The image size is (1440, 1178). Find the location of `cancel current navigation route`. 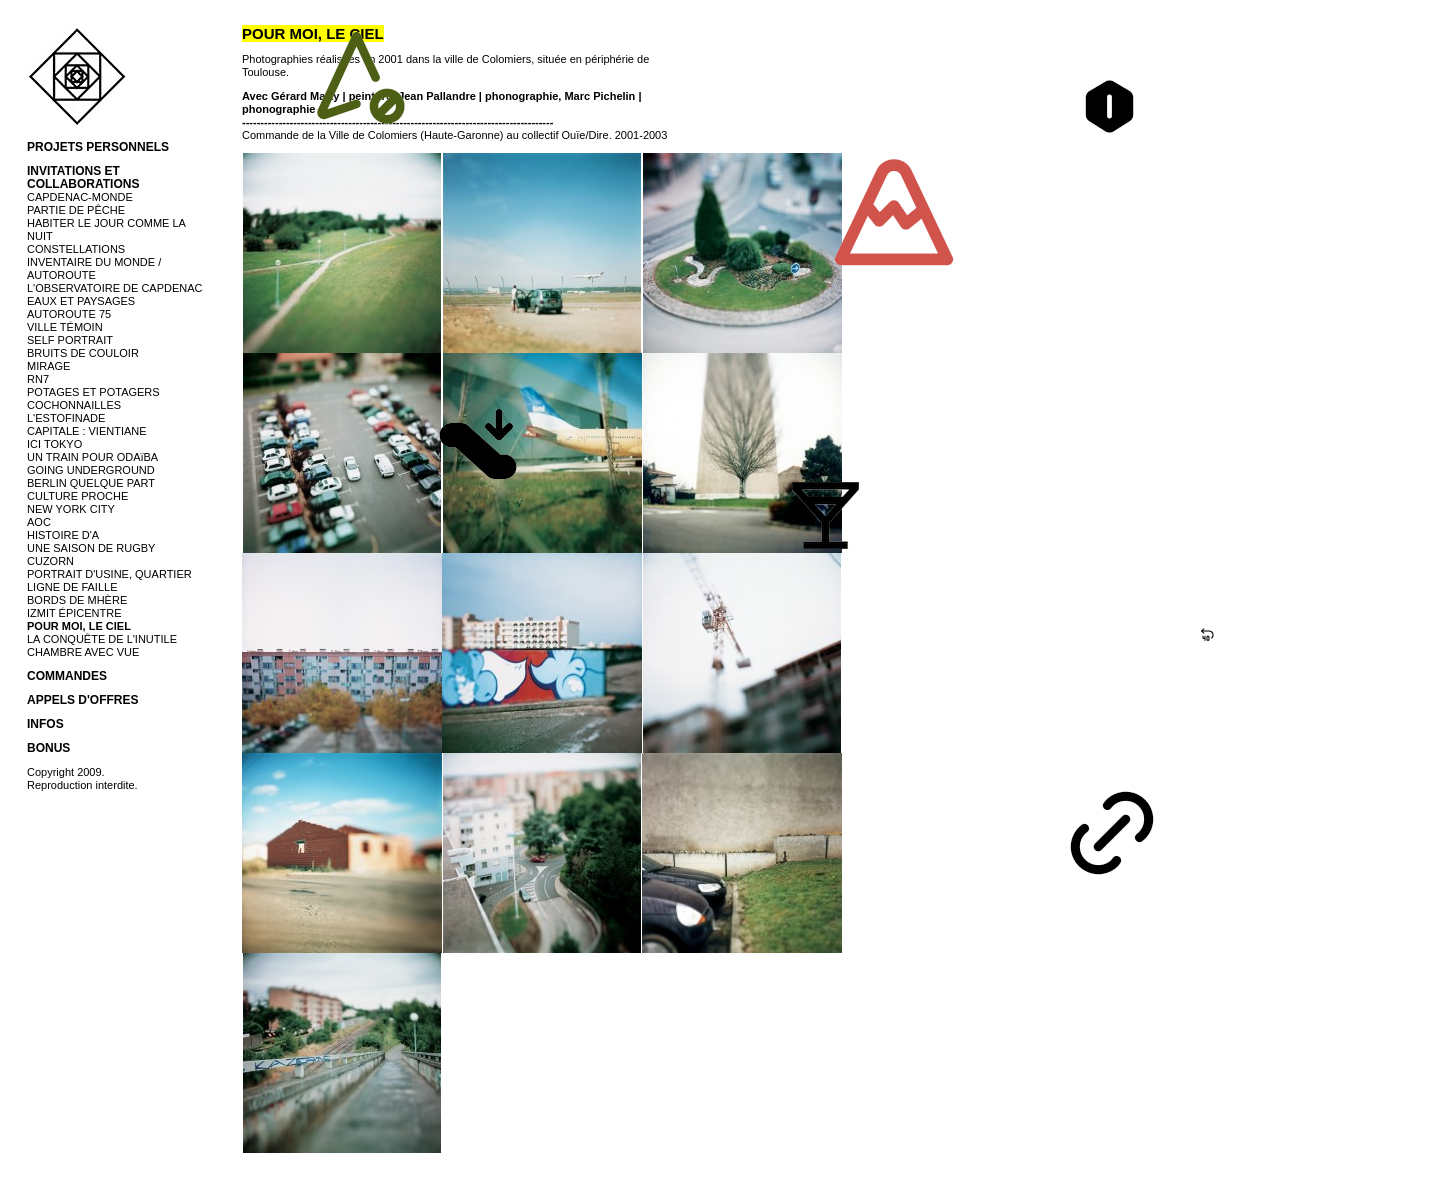

cancel current navigation route is located at coordinates (356, 75).